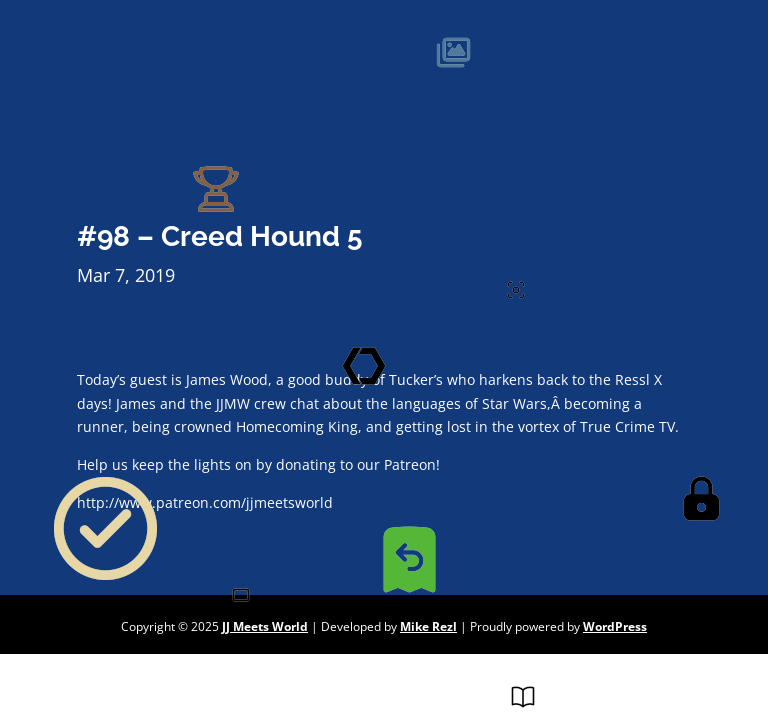 The image size is (768, 720). Describe the element at coordinates (241, 595) in the screenshot. I see `crop image to landscape orientation` at that location.